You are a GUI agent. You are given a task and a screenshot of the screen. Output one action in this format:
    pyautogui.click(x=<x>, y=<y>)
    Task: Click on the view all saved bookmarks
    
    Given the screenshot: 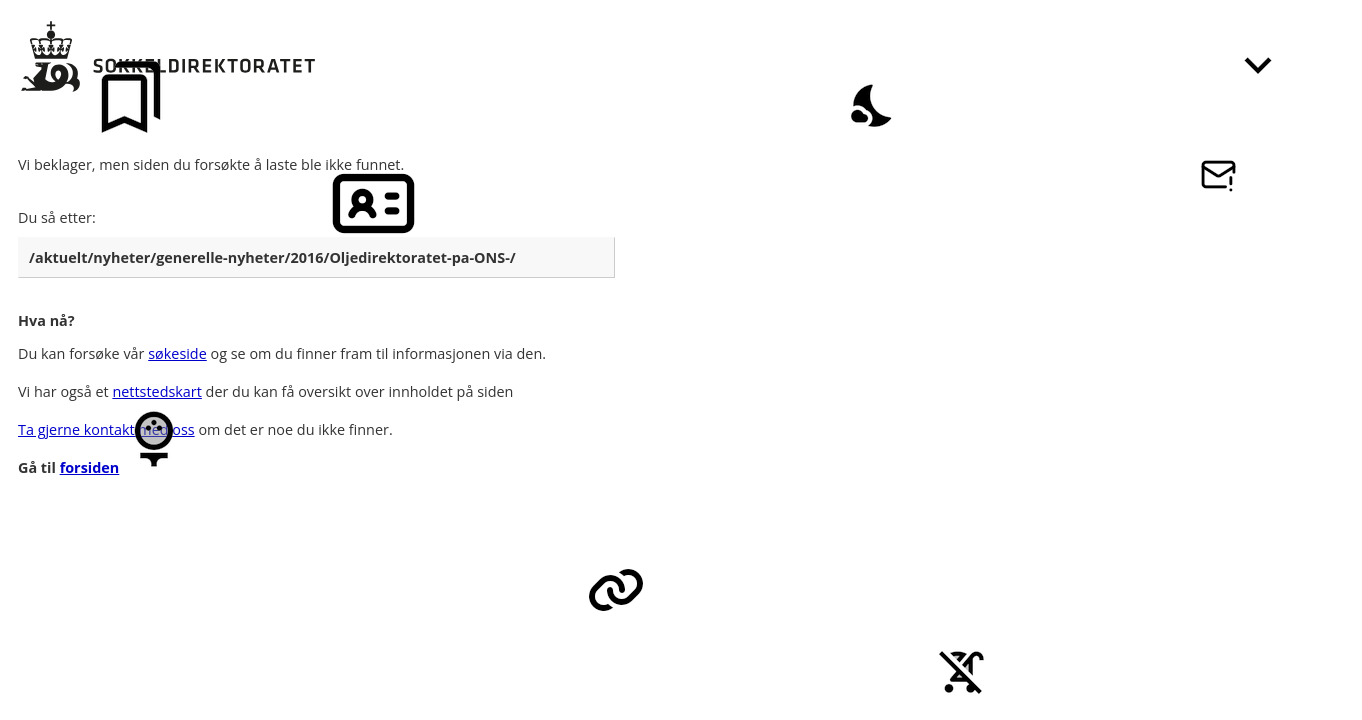 What is the action you would take?
    pyautogui.click(x=131, y=97)
    